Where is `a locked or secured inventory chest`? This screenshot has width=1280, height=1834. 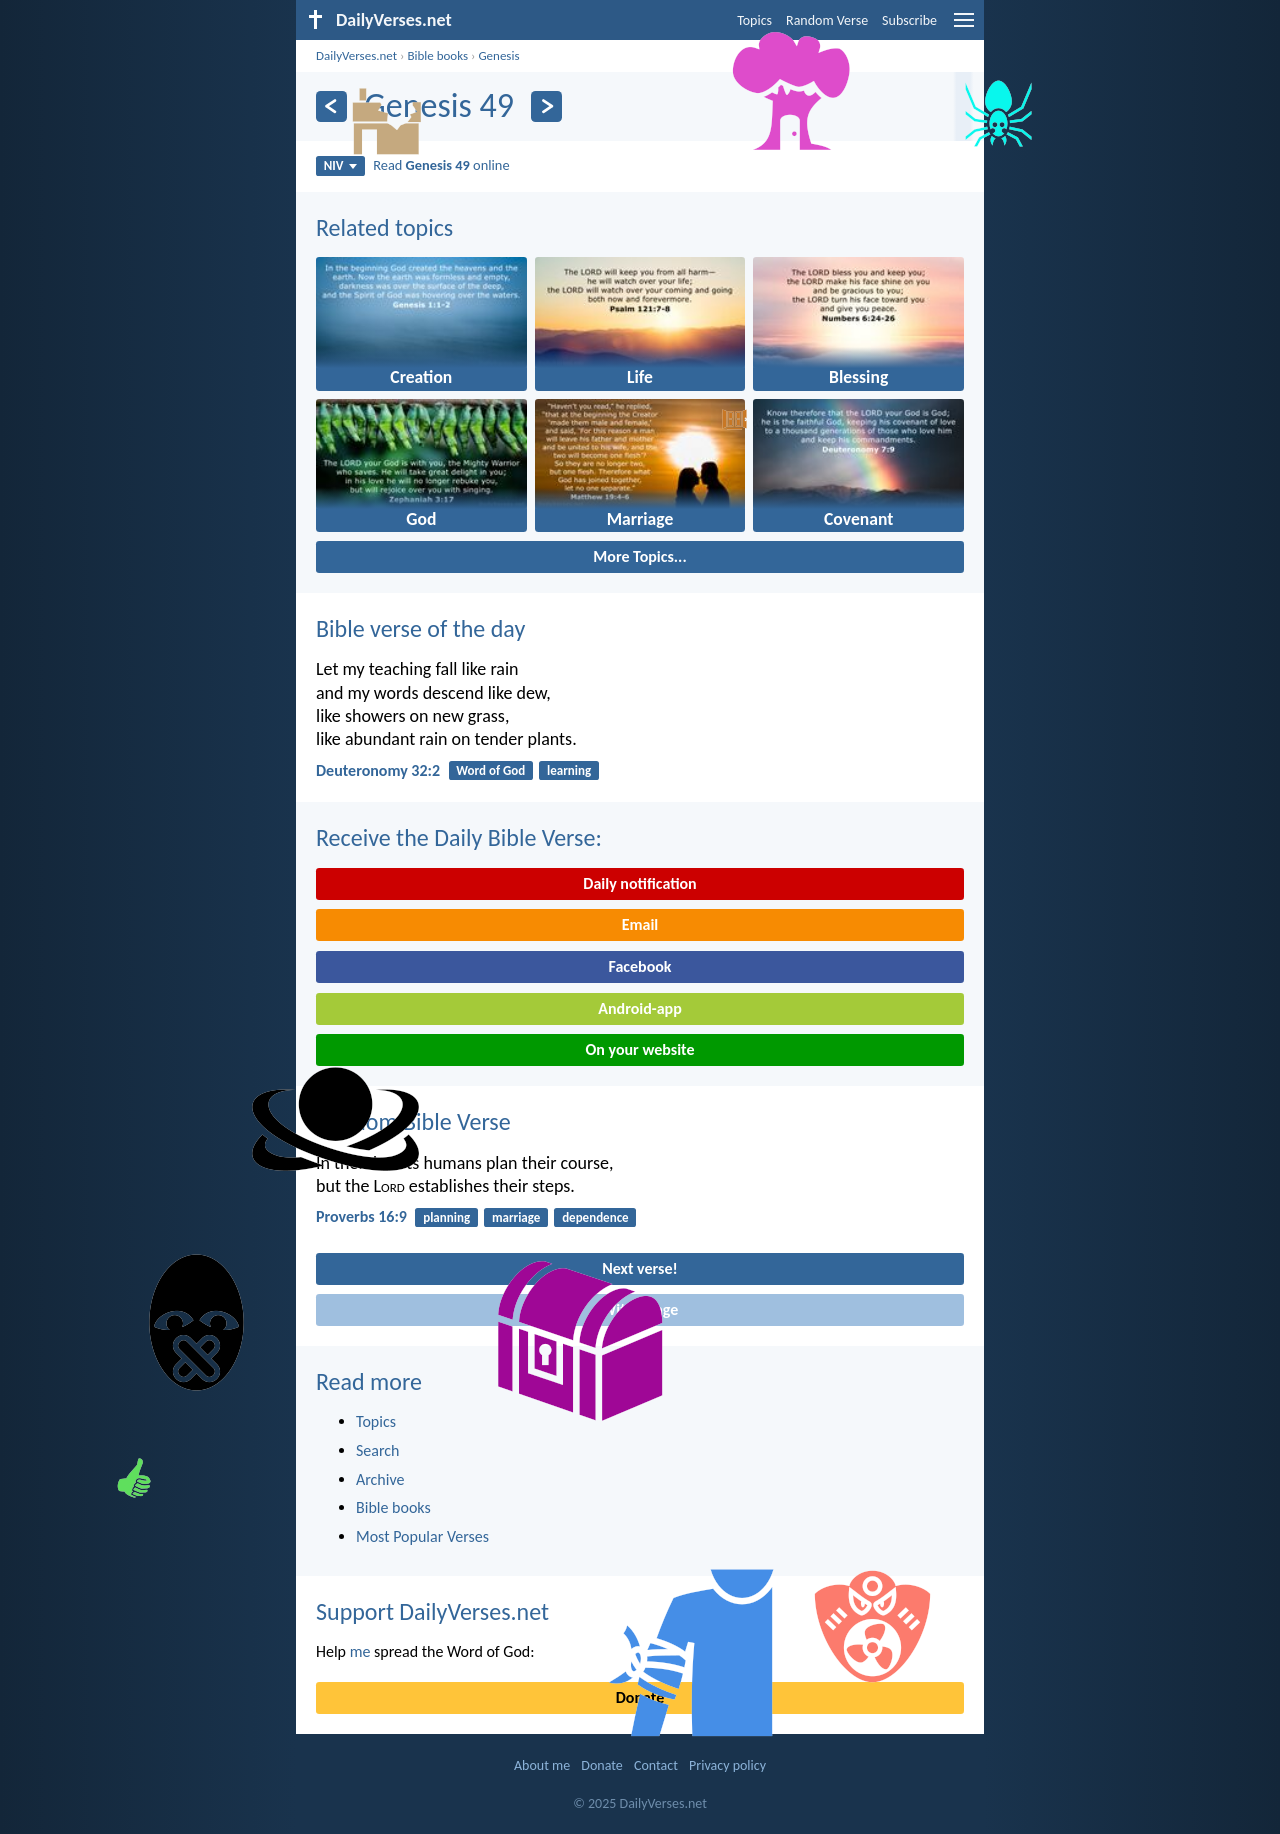
a locked or secured inventory chest is located at coordinates (580, 1342).